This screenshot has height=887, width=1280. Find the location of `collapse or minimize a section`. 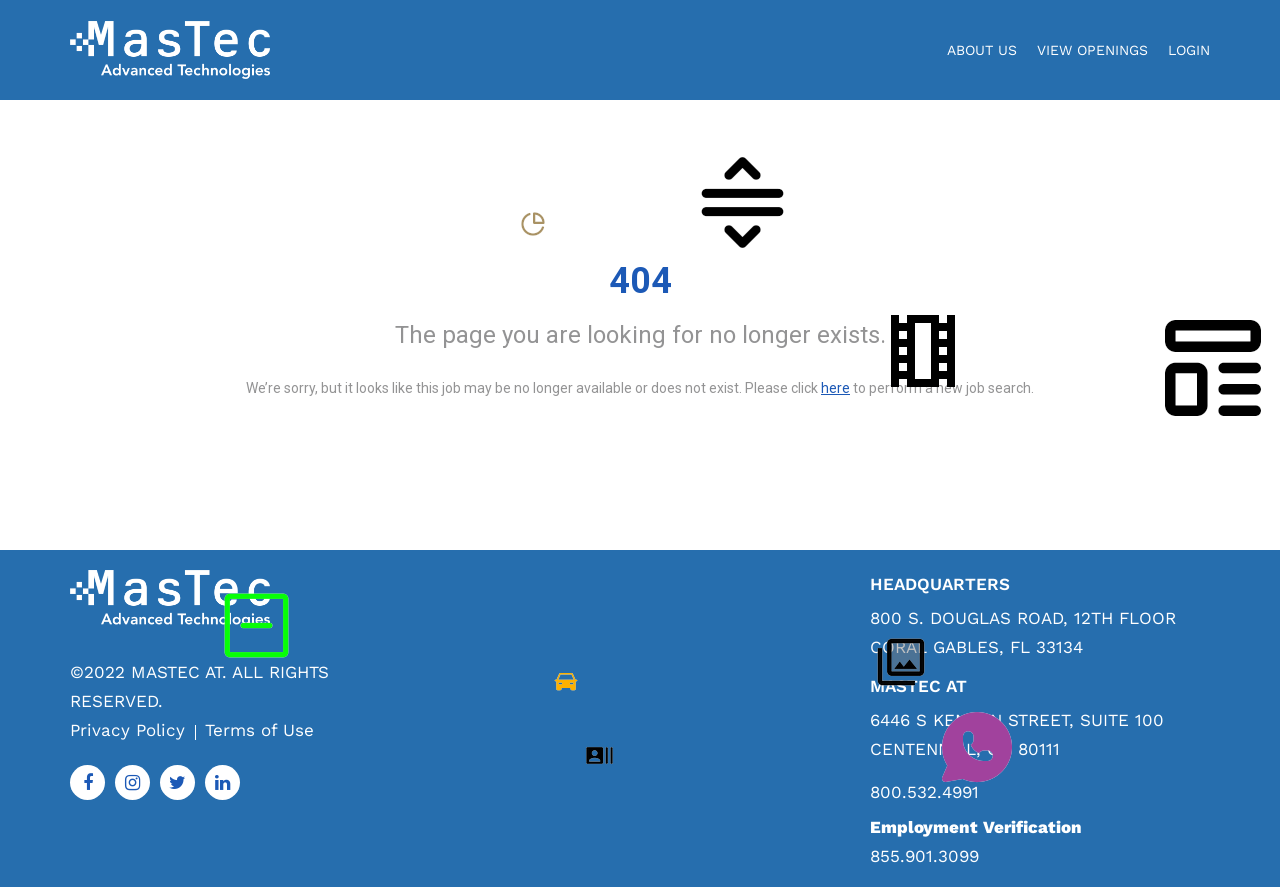

collapse or minimize a section is located at coordinates (256, 625).